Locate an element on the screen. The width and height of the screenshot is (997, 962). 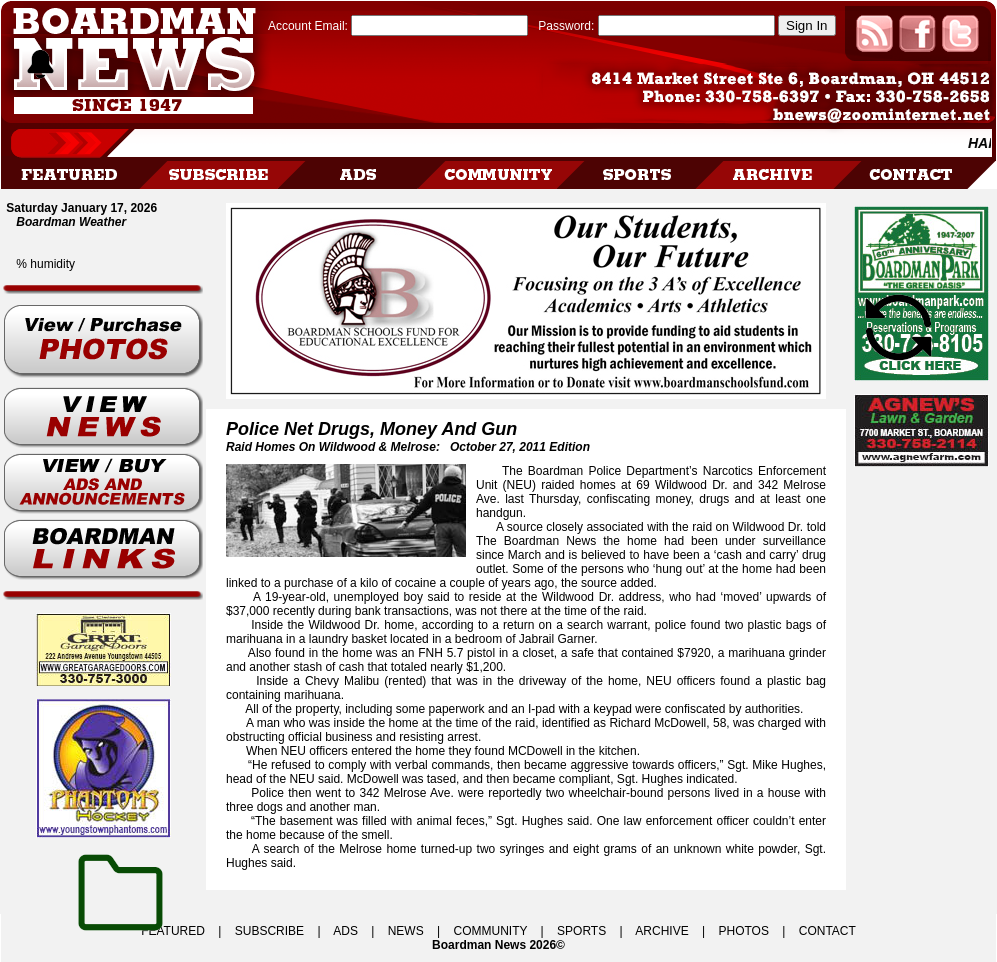
sync or refresh content is located at coordinates (898, 327).